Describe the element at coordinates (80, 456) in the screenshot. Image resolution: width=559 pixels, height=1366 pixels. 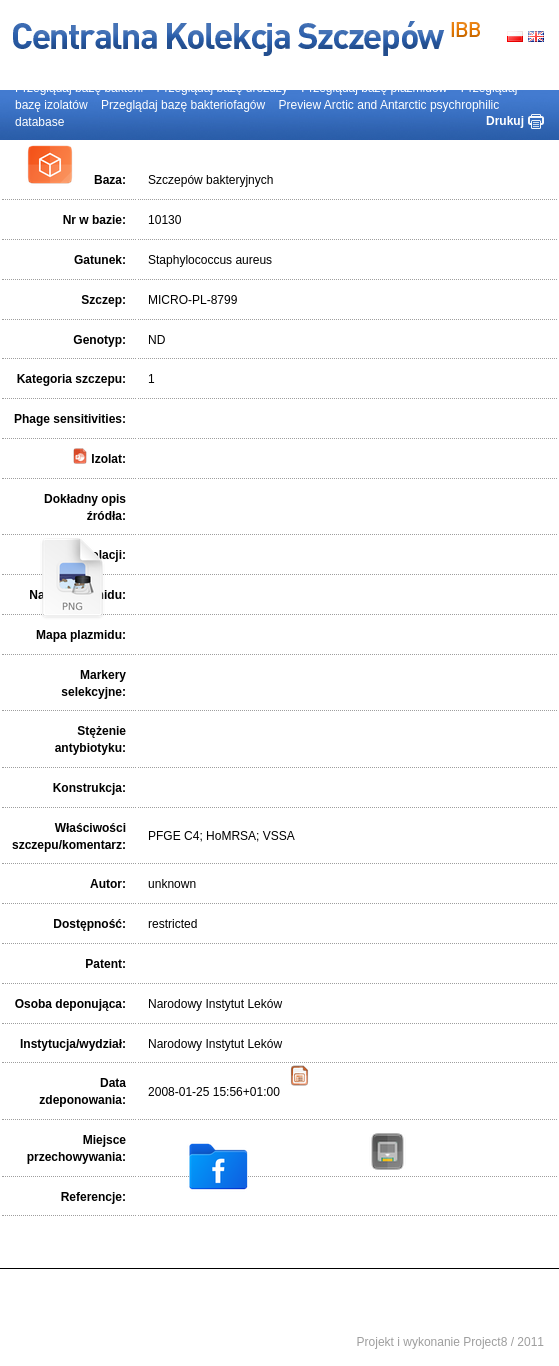
I see `microsoft powerpoint file` at that location.